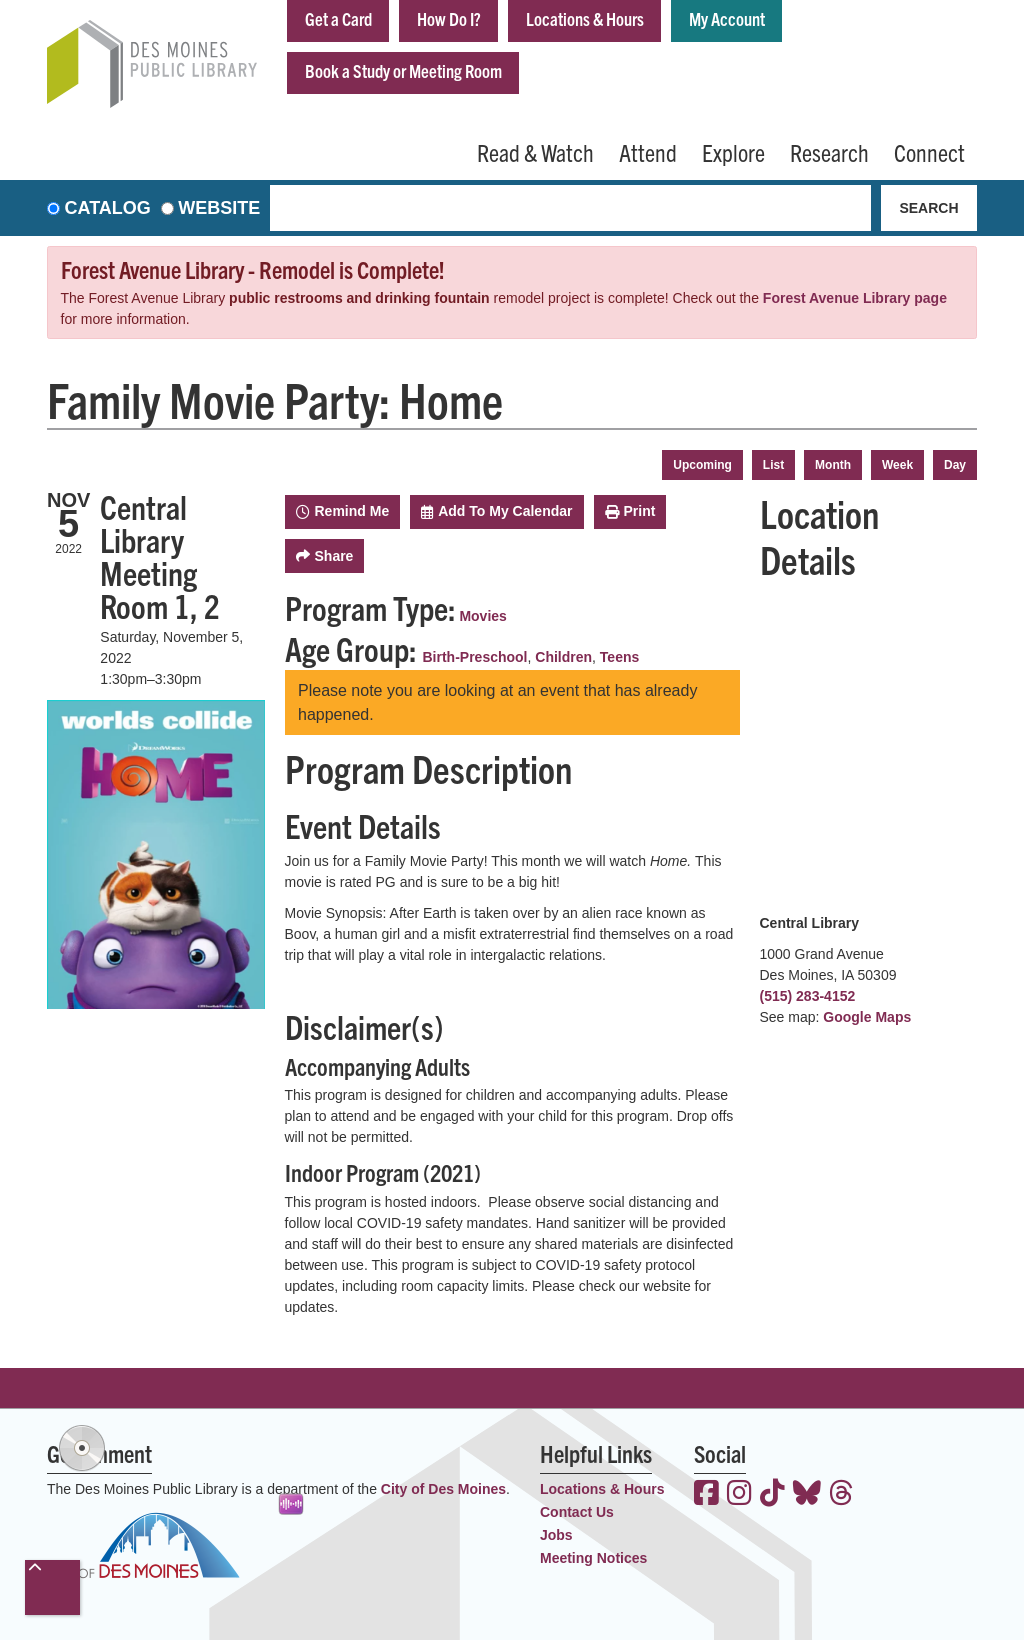 This screenshot has height=1640, width=1024. Describe the element at coordinates (291, 1504) in the screenshot. I see `open the audio recorder app` at that location.